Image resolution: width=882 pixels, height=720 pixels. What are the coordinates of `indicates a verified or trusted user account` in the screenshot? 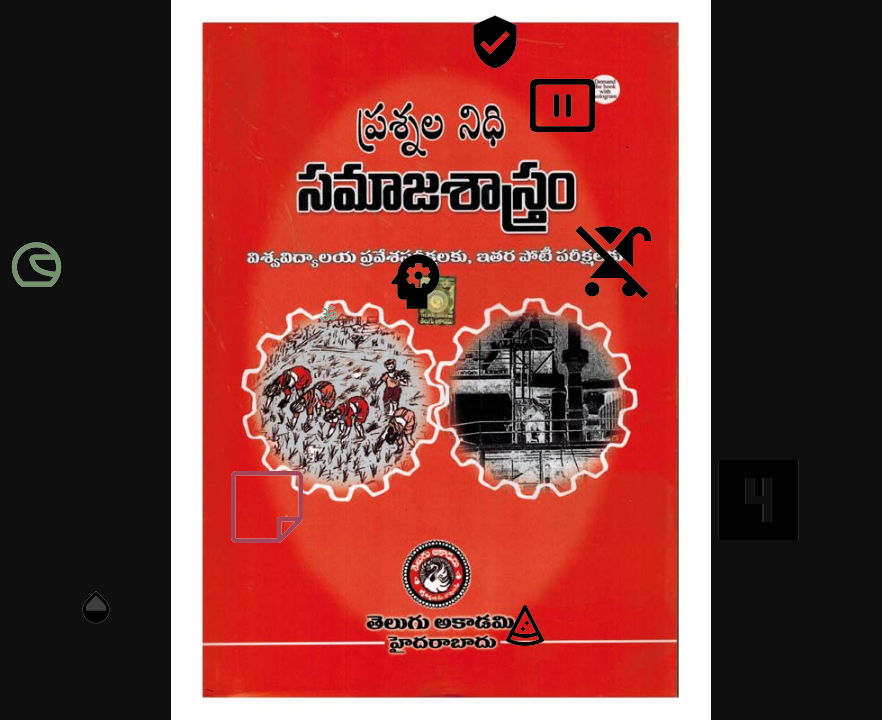 It's located at (495, 42).